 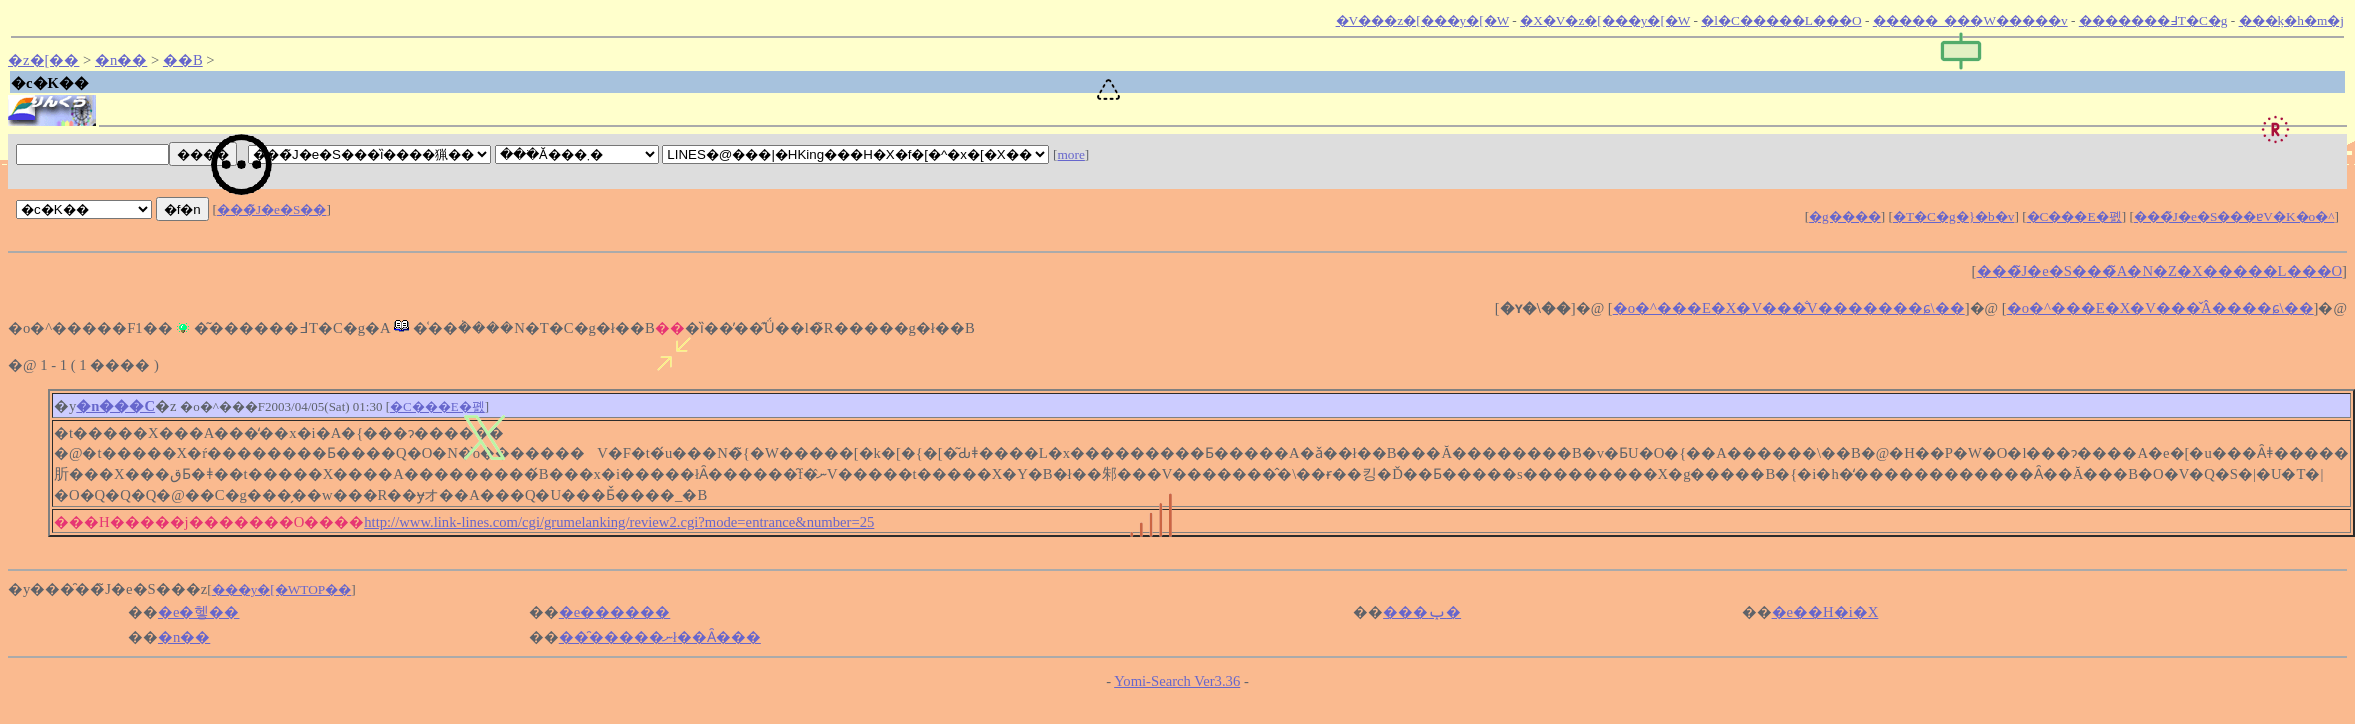 I want to click on collapse or minimize content, so click(x=674, y=354).